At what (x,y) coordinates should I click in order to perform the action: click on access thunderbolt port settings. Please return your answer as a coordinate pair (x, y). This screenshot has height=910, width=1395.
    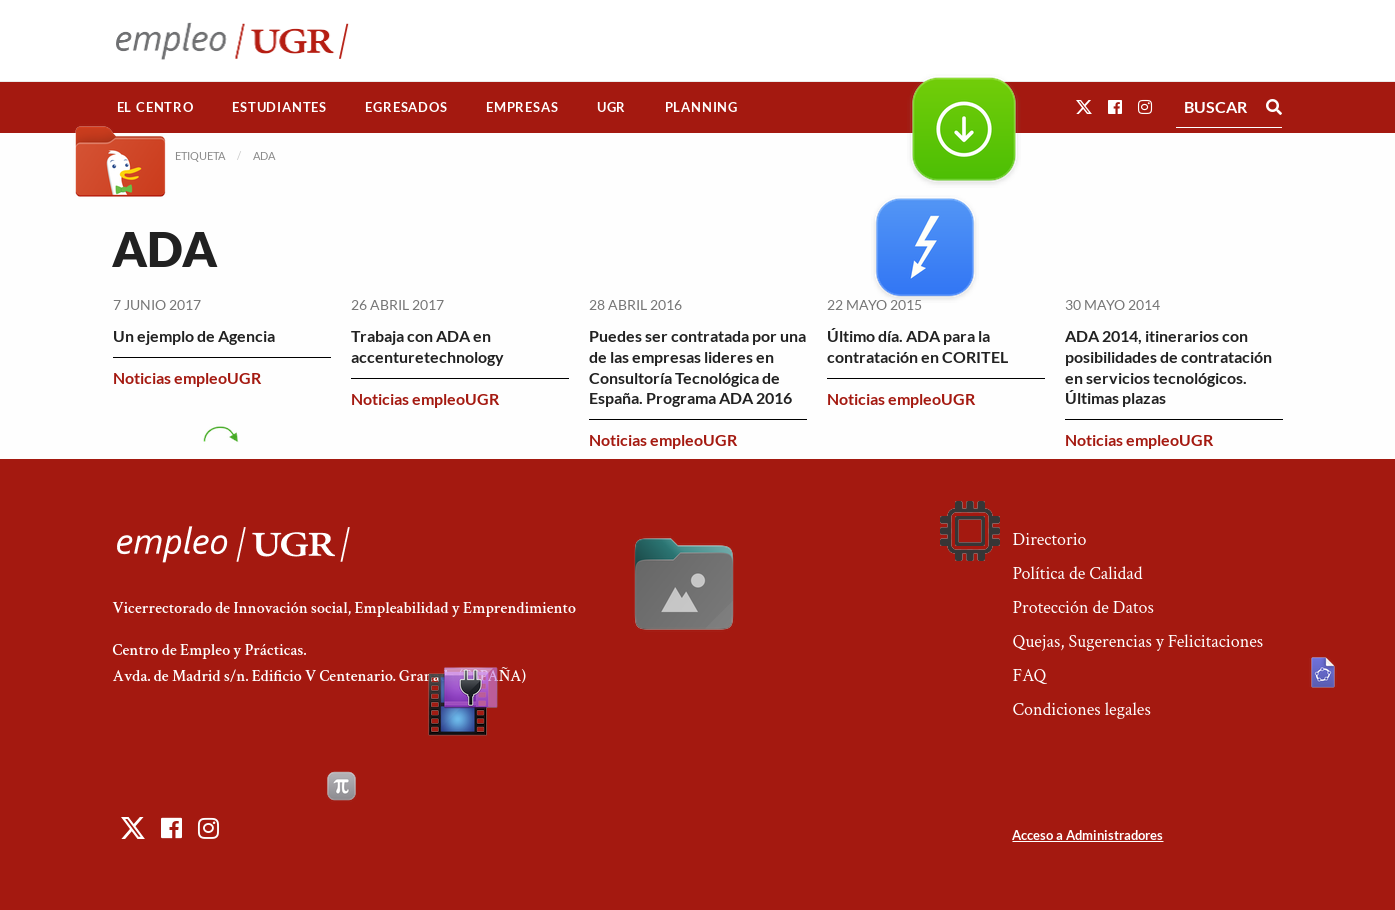
    Looking at the image, I should click on (925, 249).